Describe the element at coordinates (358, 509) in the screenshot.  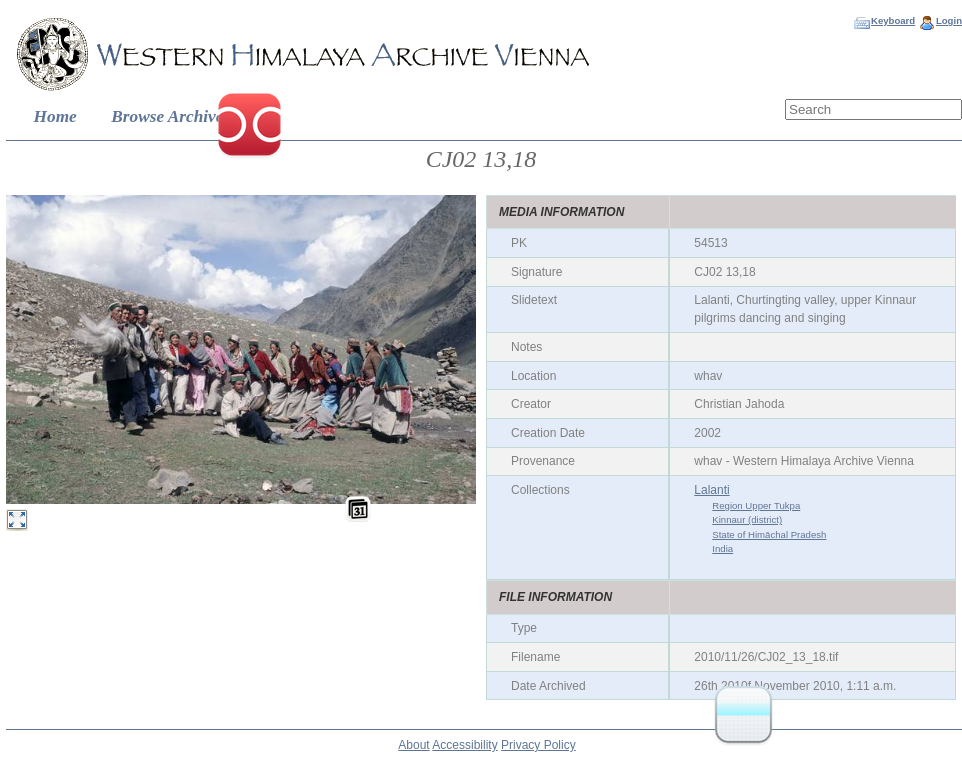
I see `open notion calendar app` at that location.